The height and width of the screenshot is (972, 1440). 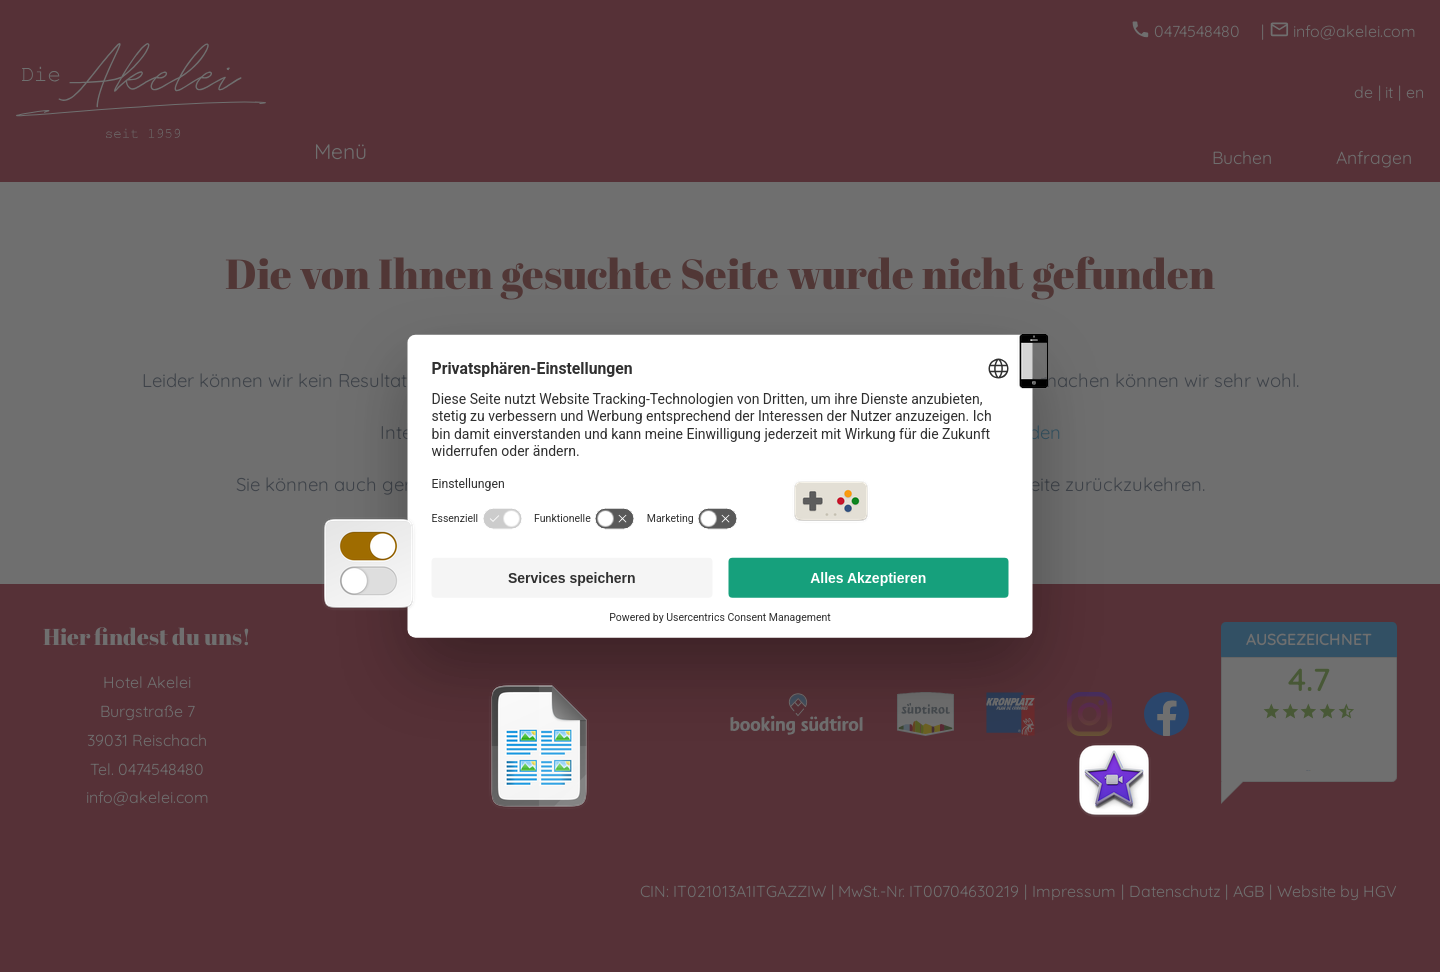 I want to click on open iMovie video editing application, so click(x=1114, y=780).